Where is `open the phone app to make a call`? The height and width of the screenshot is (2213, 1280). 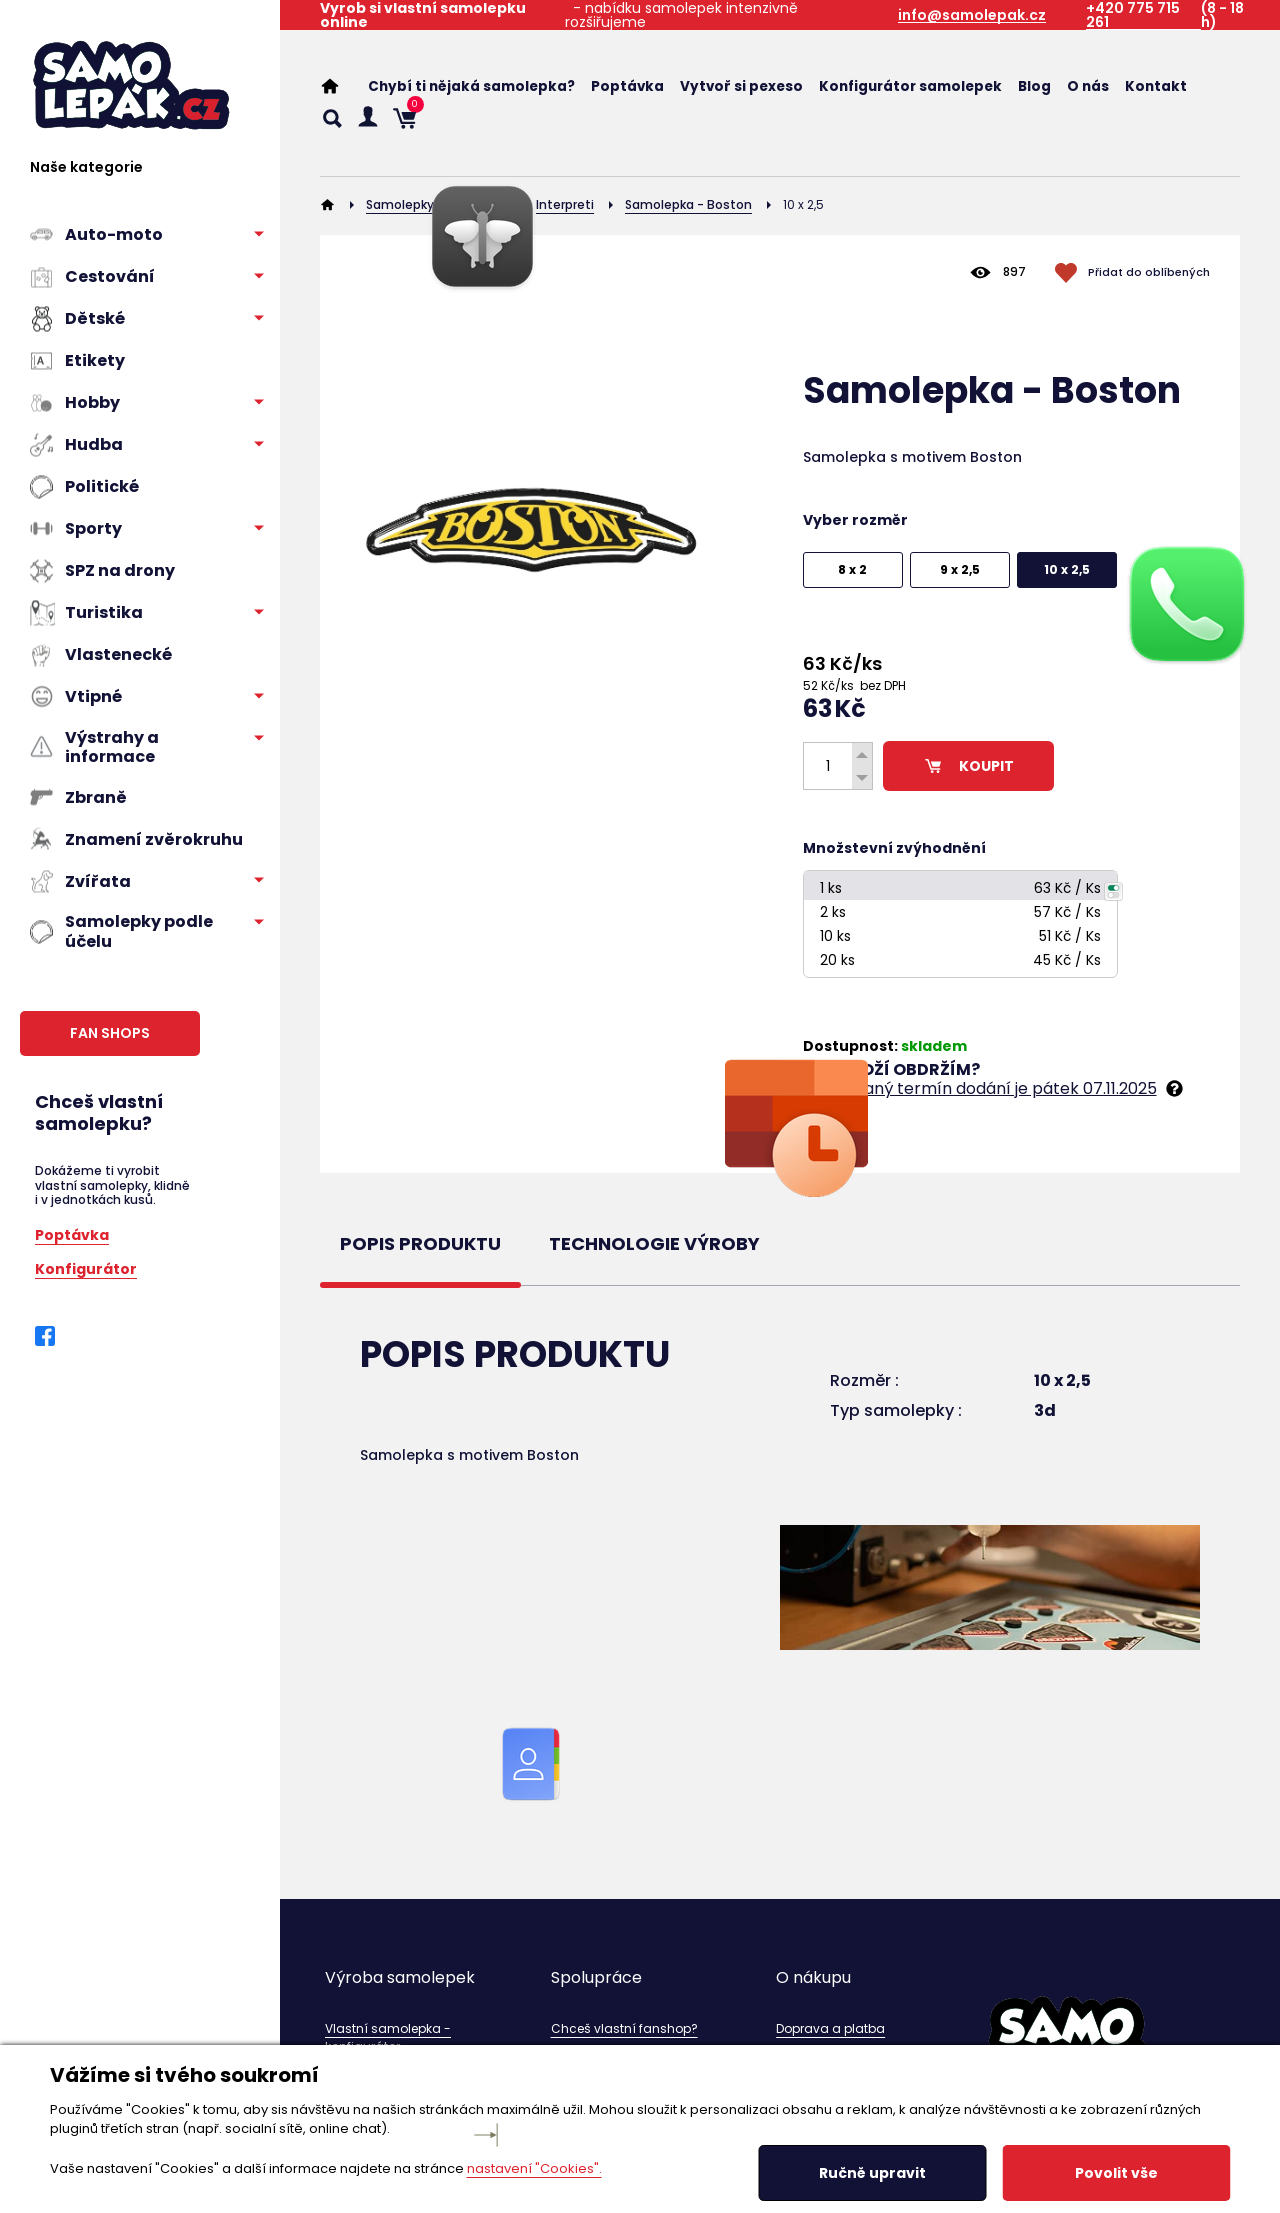
open the phone app to make a call is located at coordinates (1187, 604).